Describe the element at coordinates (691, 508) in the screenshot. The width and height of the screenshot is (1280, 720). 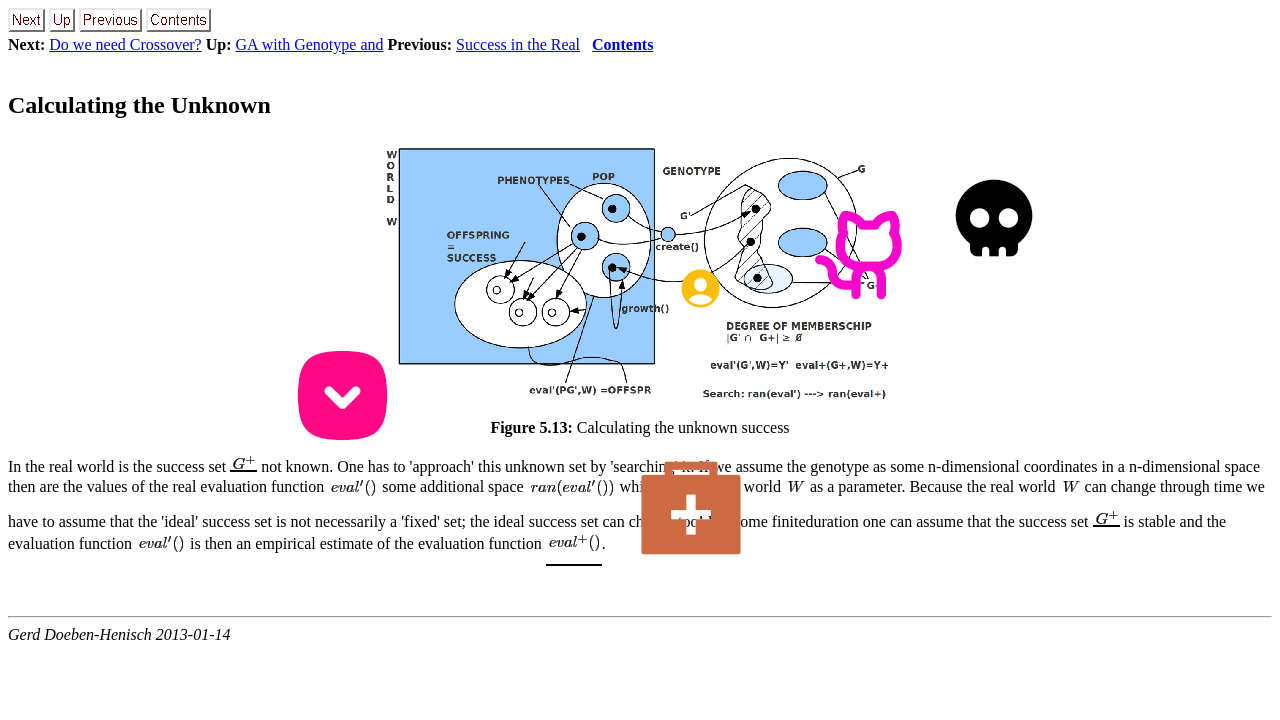
I see `access health or medical features` at that location.